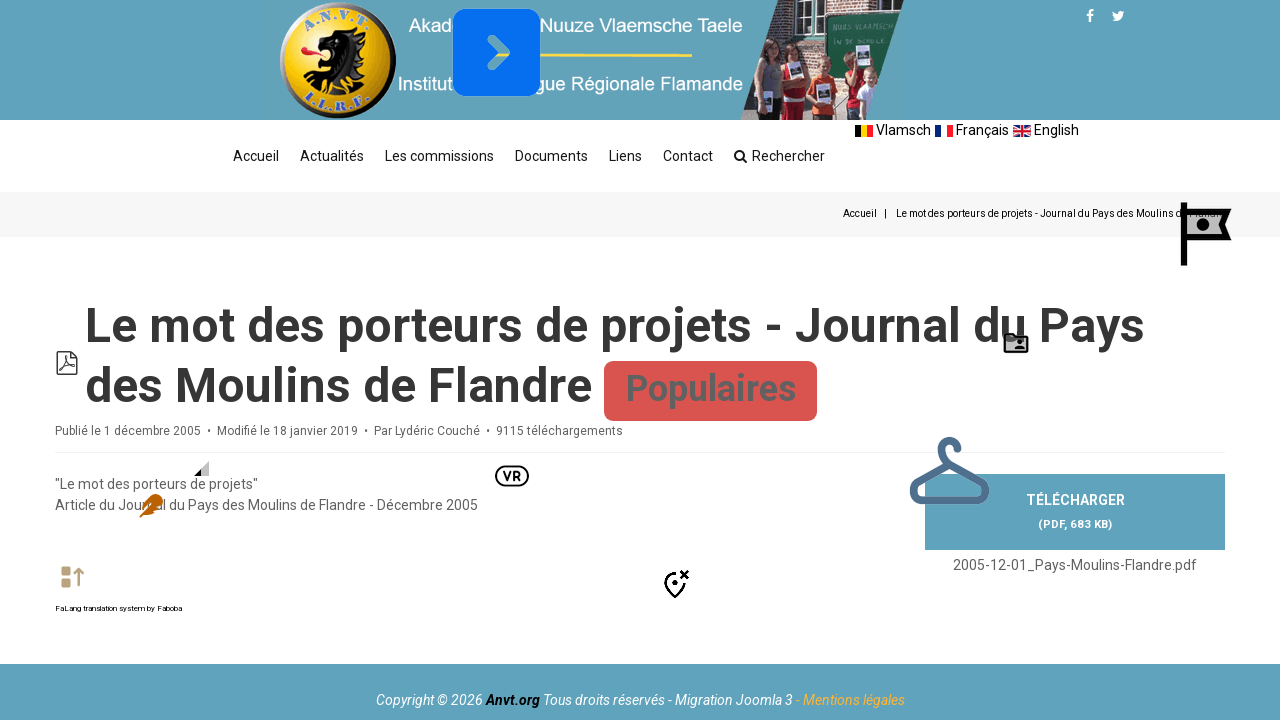 The width and height of the screenshot is (1280, 720). Describe the element at coordinates (1016, 343) in the screenshot. I see `access shared folder contents` at that location.